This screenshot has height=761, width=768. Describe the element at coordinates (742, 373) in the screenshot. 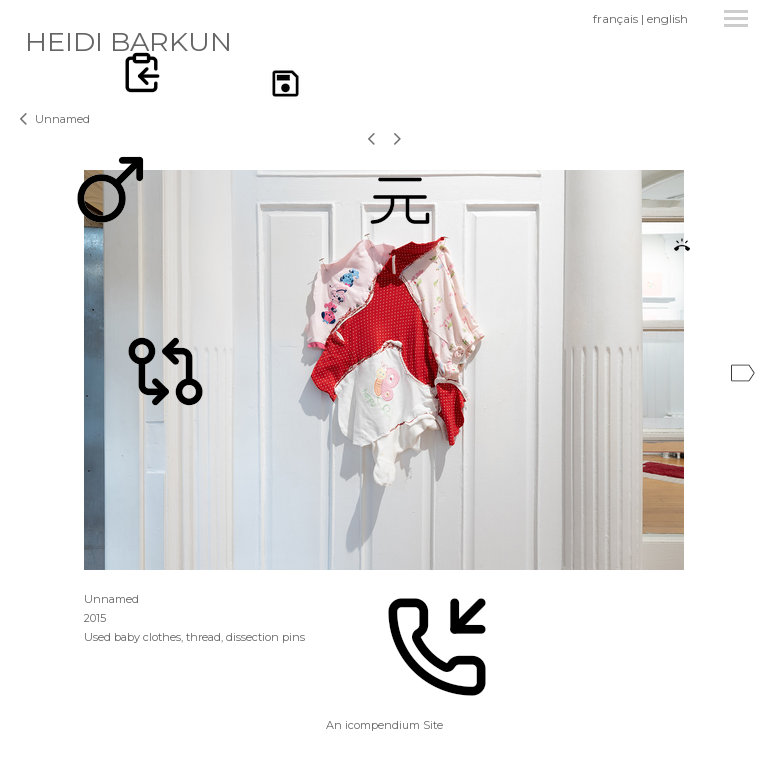

I see `add a tag or label to an item` at that location.